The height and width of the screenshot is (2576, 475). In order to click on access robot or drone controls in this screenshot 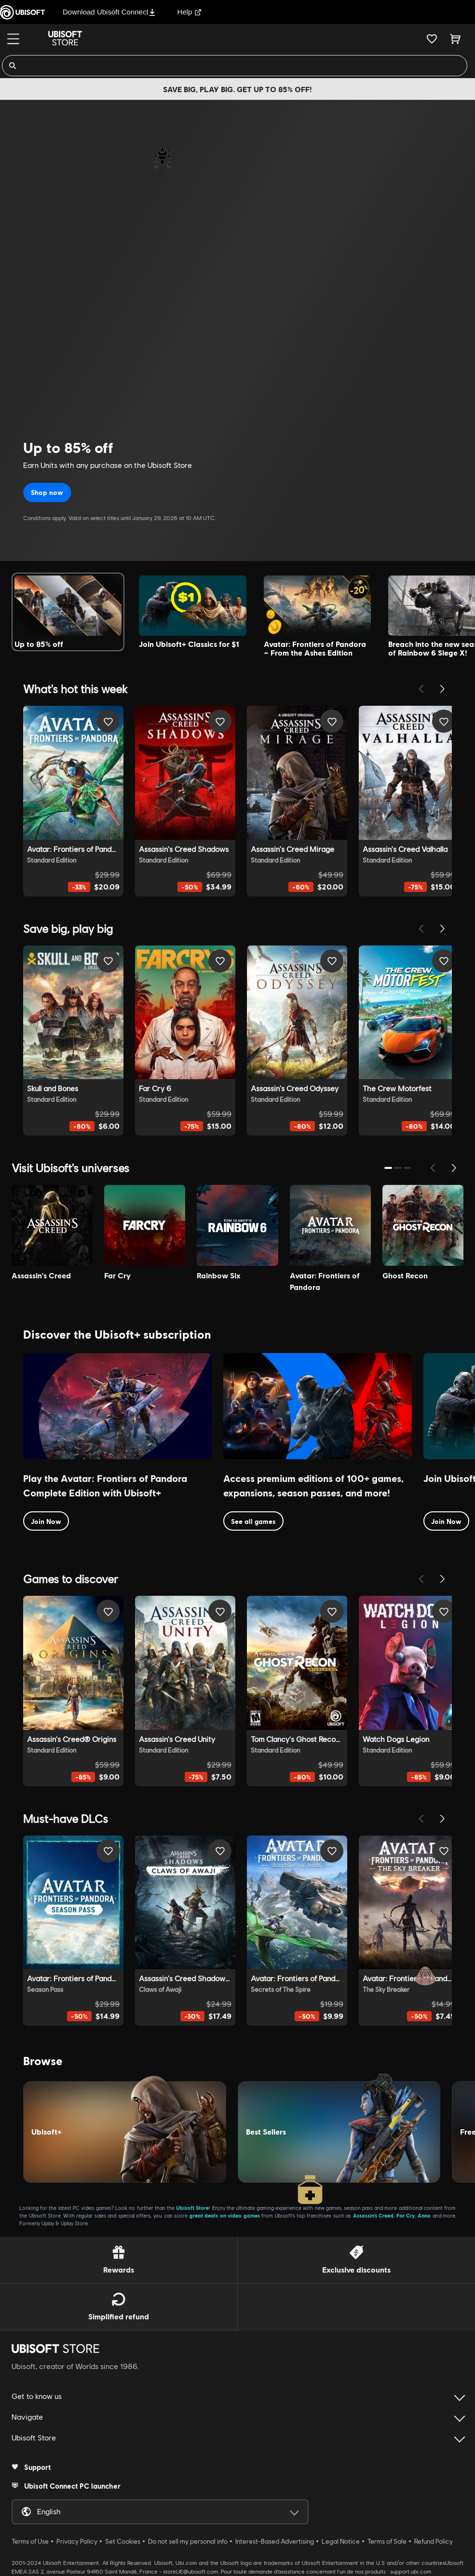, I will do `click(162, 159)`.